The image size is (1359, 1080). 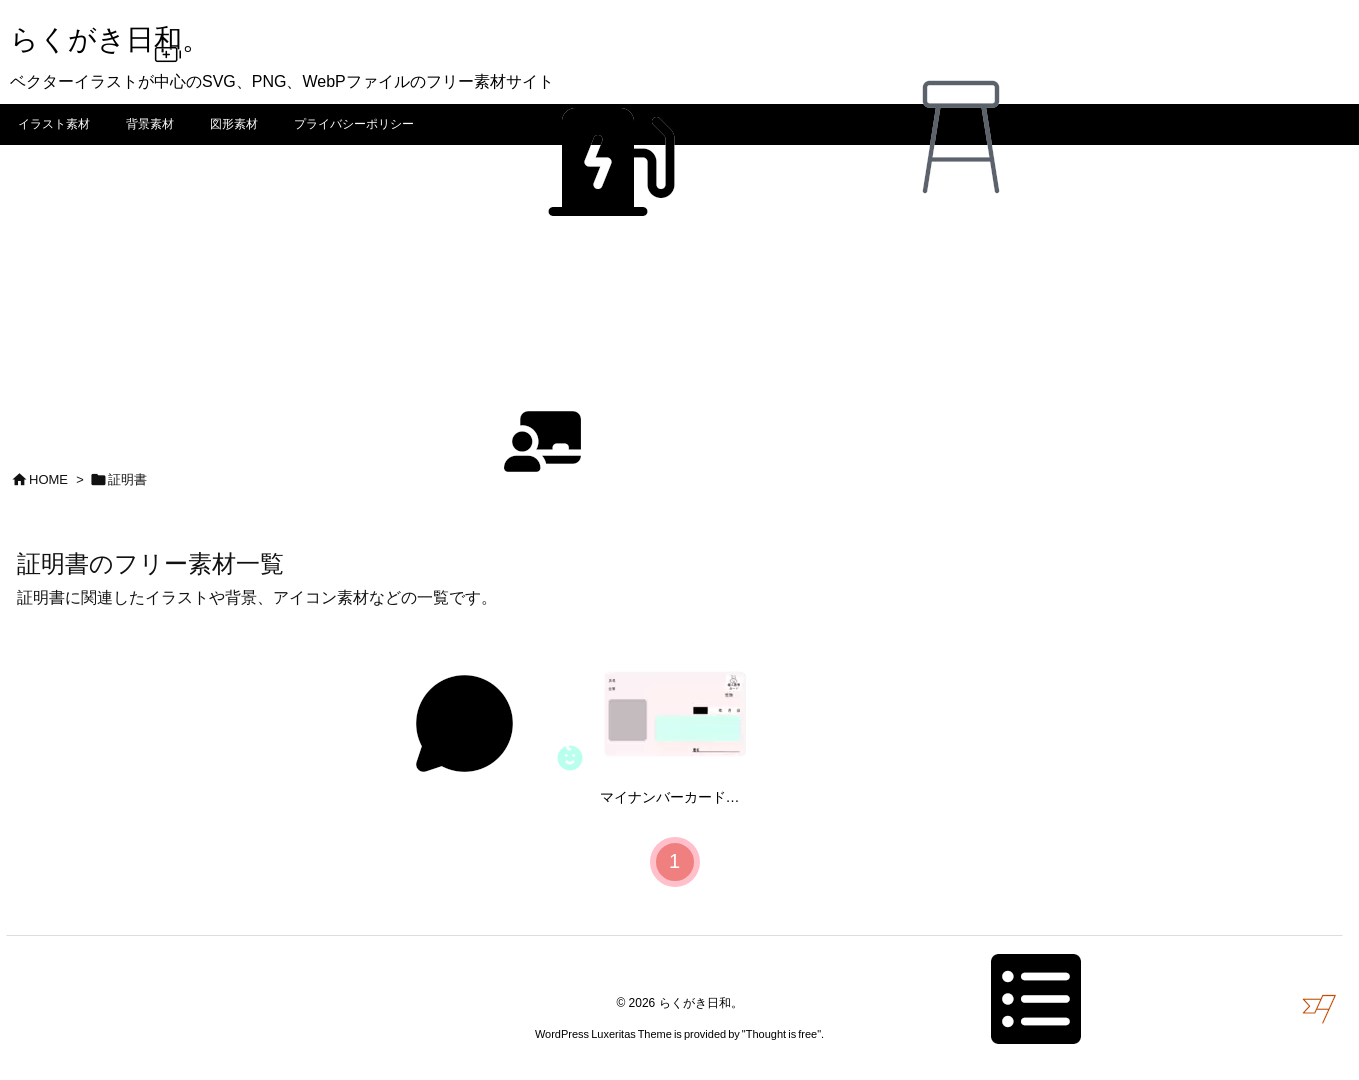 What do you see at coordinates (1036, 999) in the screenshot?
I see `view items in list format` at bounding box center [1036, 999].